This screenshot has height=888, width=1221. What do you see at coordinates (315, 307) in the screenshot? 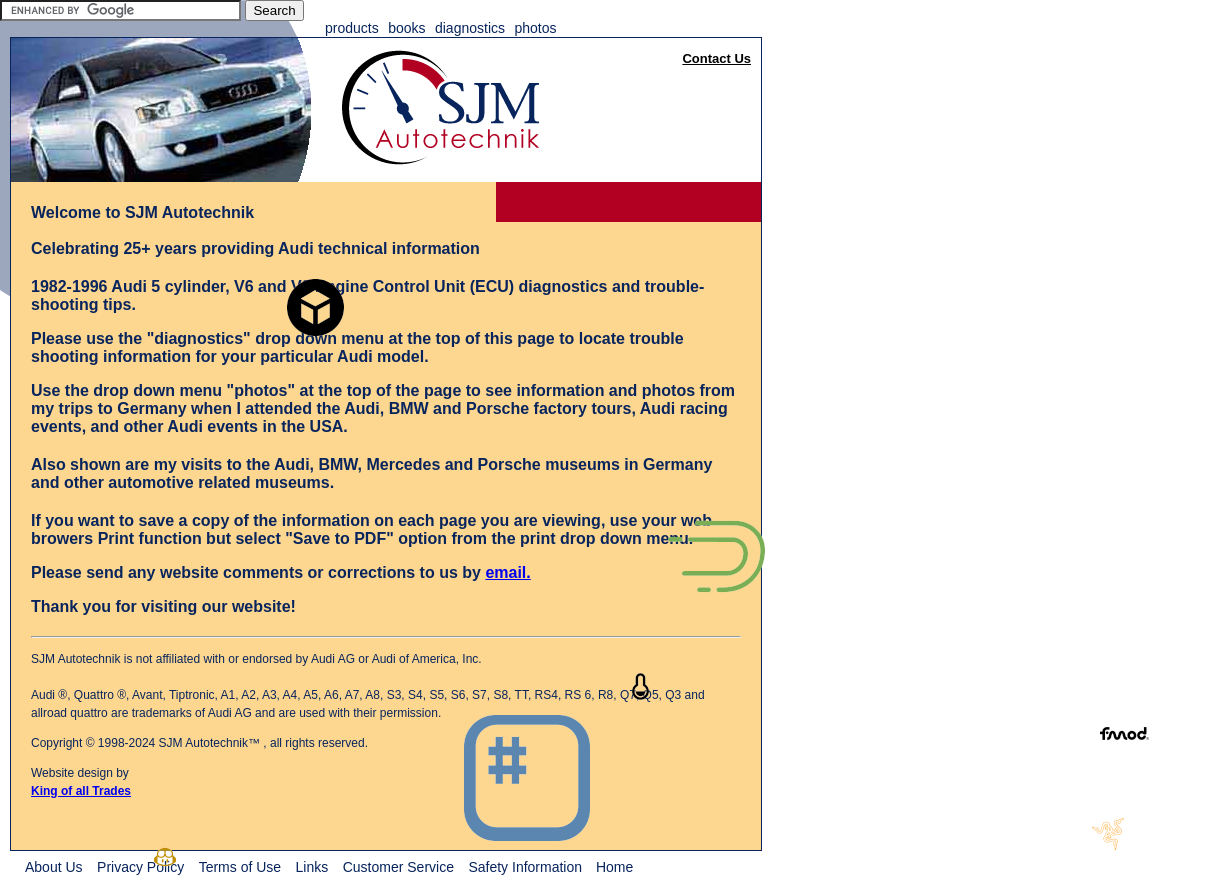
I see `open sketchfab to view 3d models` at bounding box center [315, 307].